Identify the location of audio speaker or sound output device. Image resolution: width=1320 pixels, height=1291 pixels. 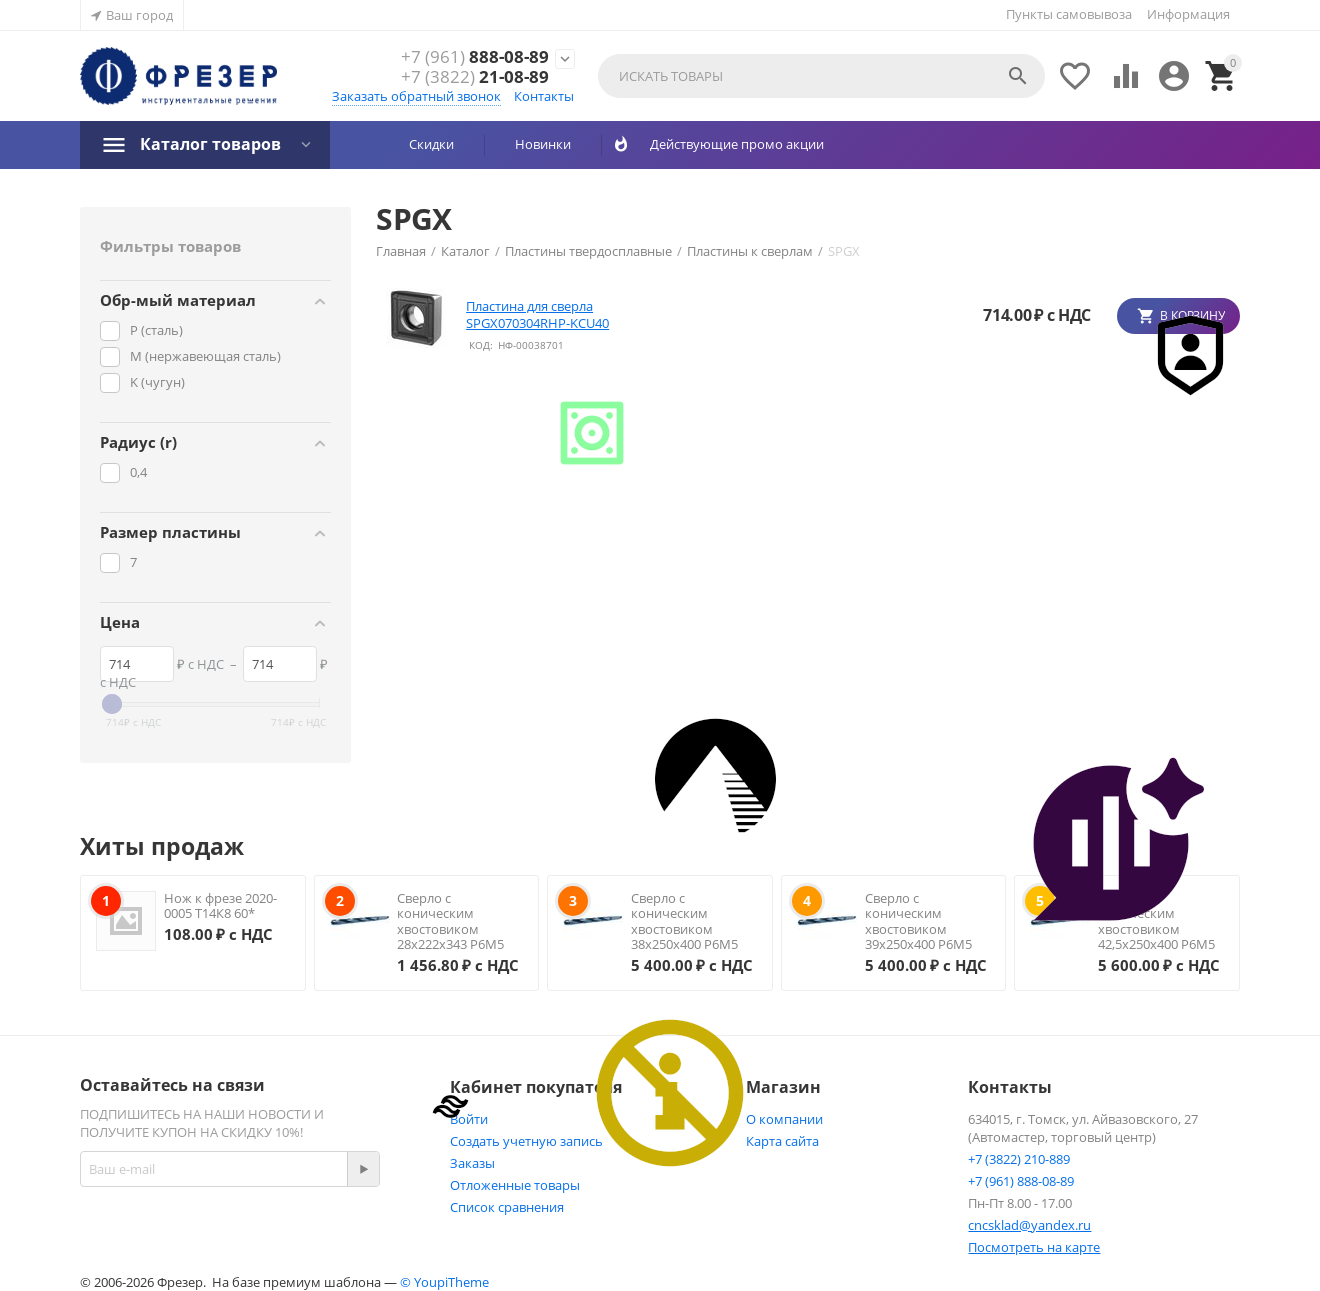
(592, 433).